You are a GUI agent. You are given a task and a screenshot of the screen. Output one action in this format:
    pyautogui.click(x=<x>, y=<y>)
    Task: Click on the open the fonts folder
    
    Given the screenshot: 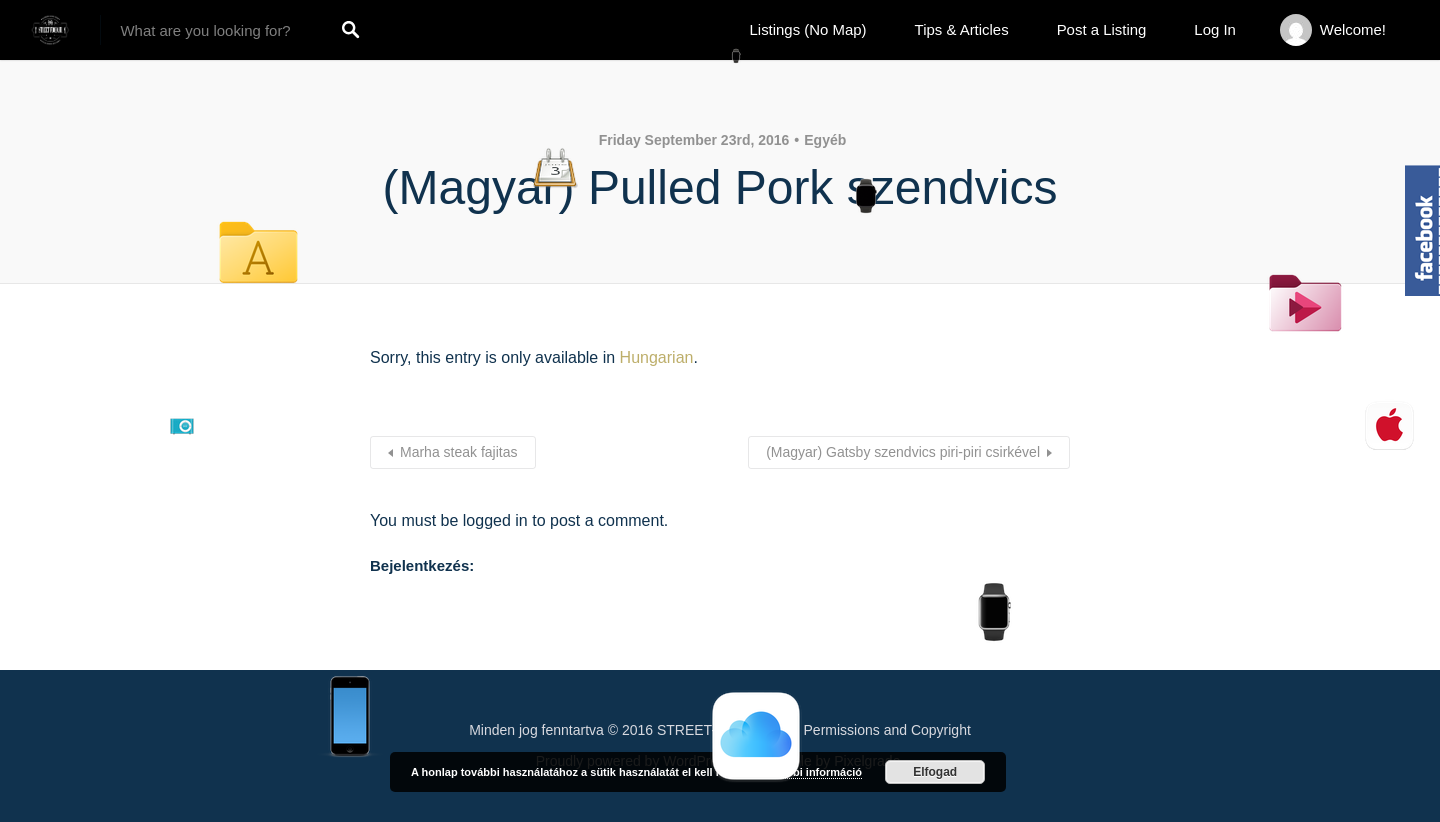 What is the action you would take?
    pyautogui.click(x=258, y=254)
    